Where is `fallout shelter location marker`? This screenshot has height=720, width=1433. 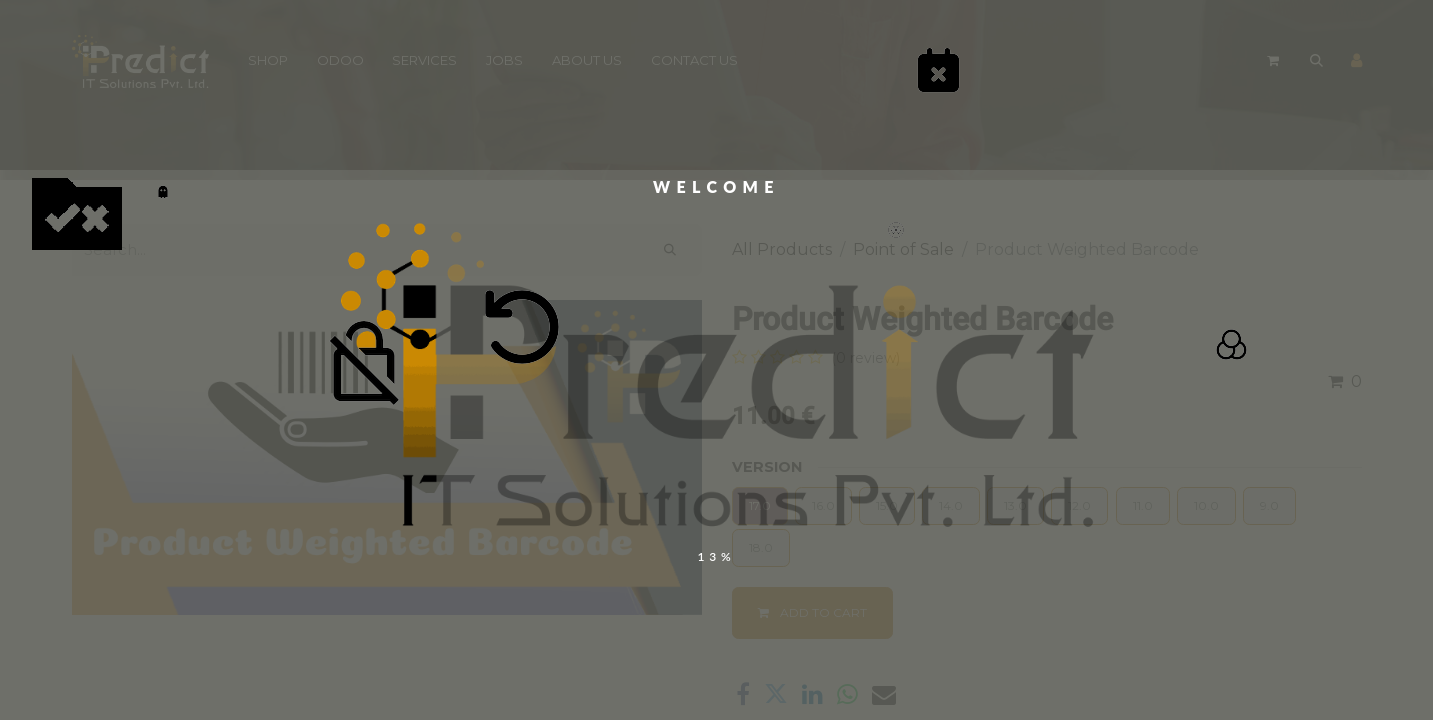 fallout shelter location marker is located at coordinates (896, 230).